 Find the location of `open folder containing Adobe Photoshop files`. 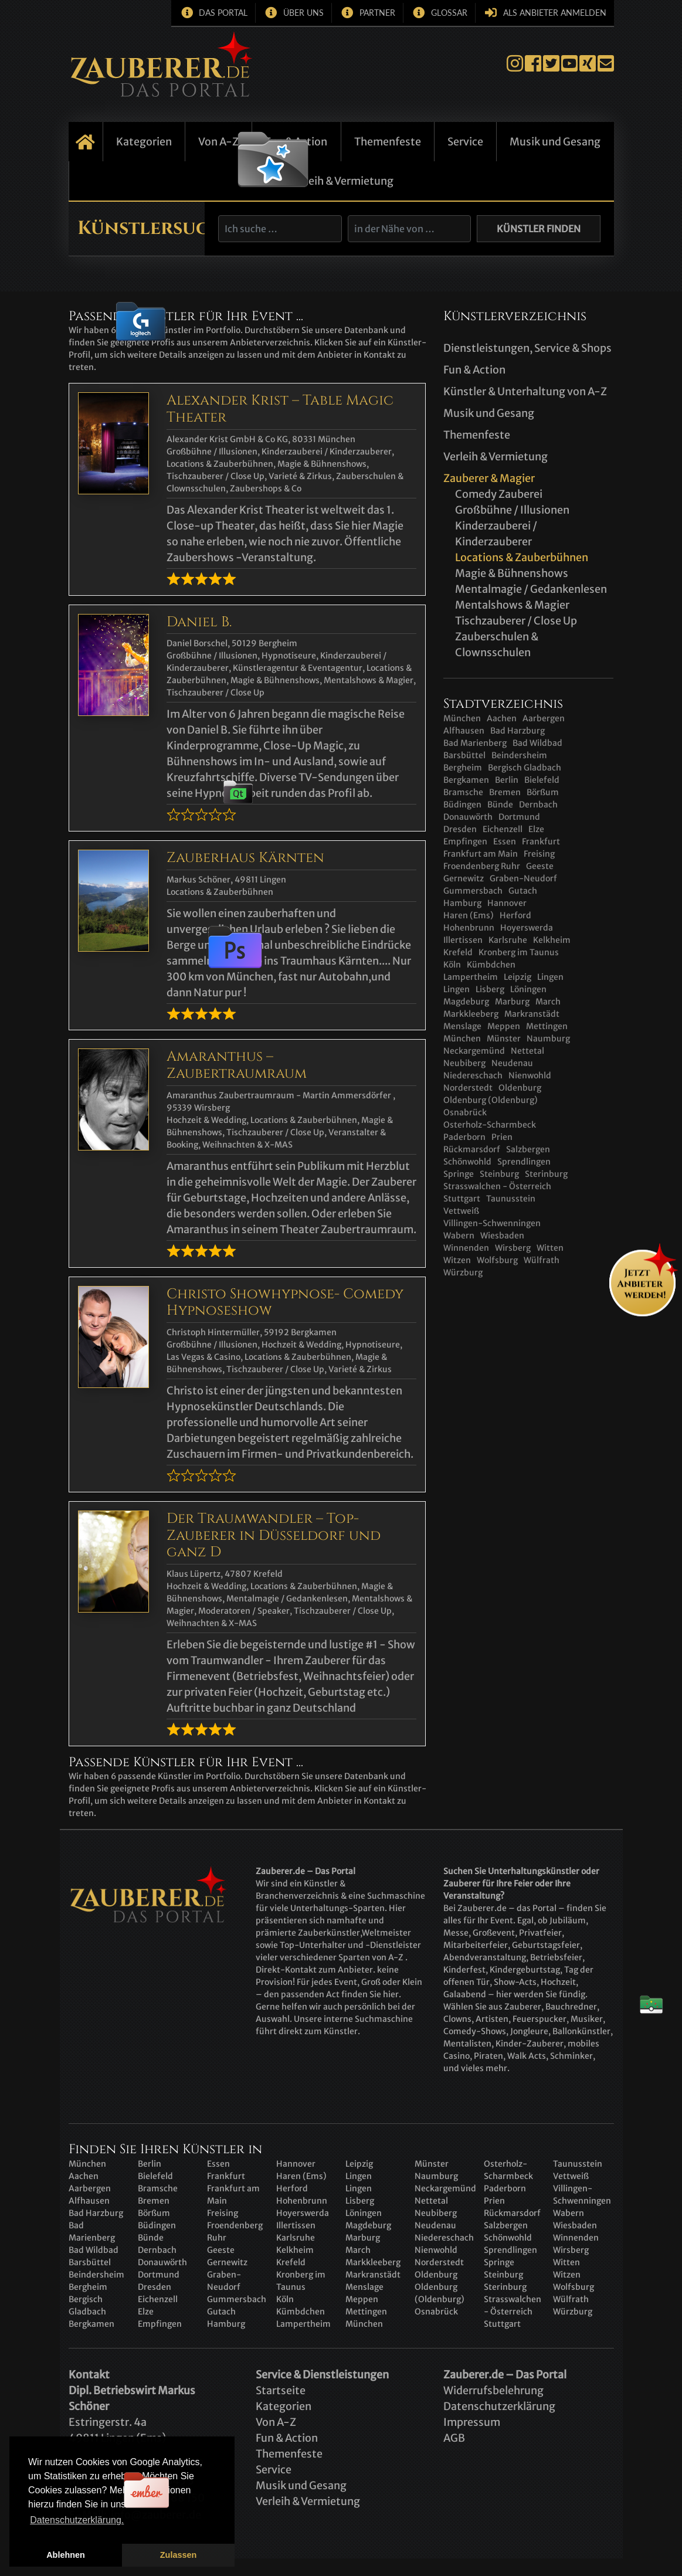

open folder containing Adobe Photoshop files is located at coordinates (235, 948).